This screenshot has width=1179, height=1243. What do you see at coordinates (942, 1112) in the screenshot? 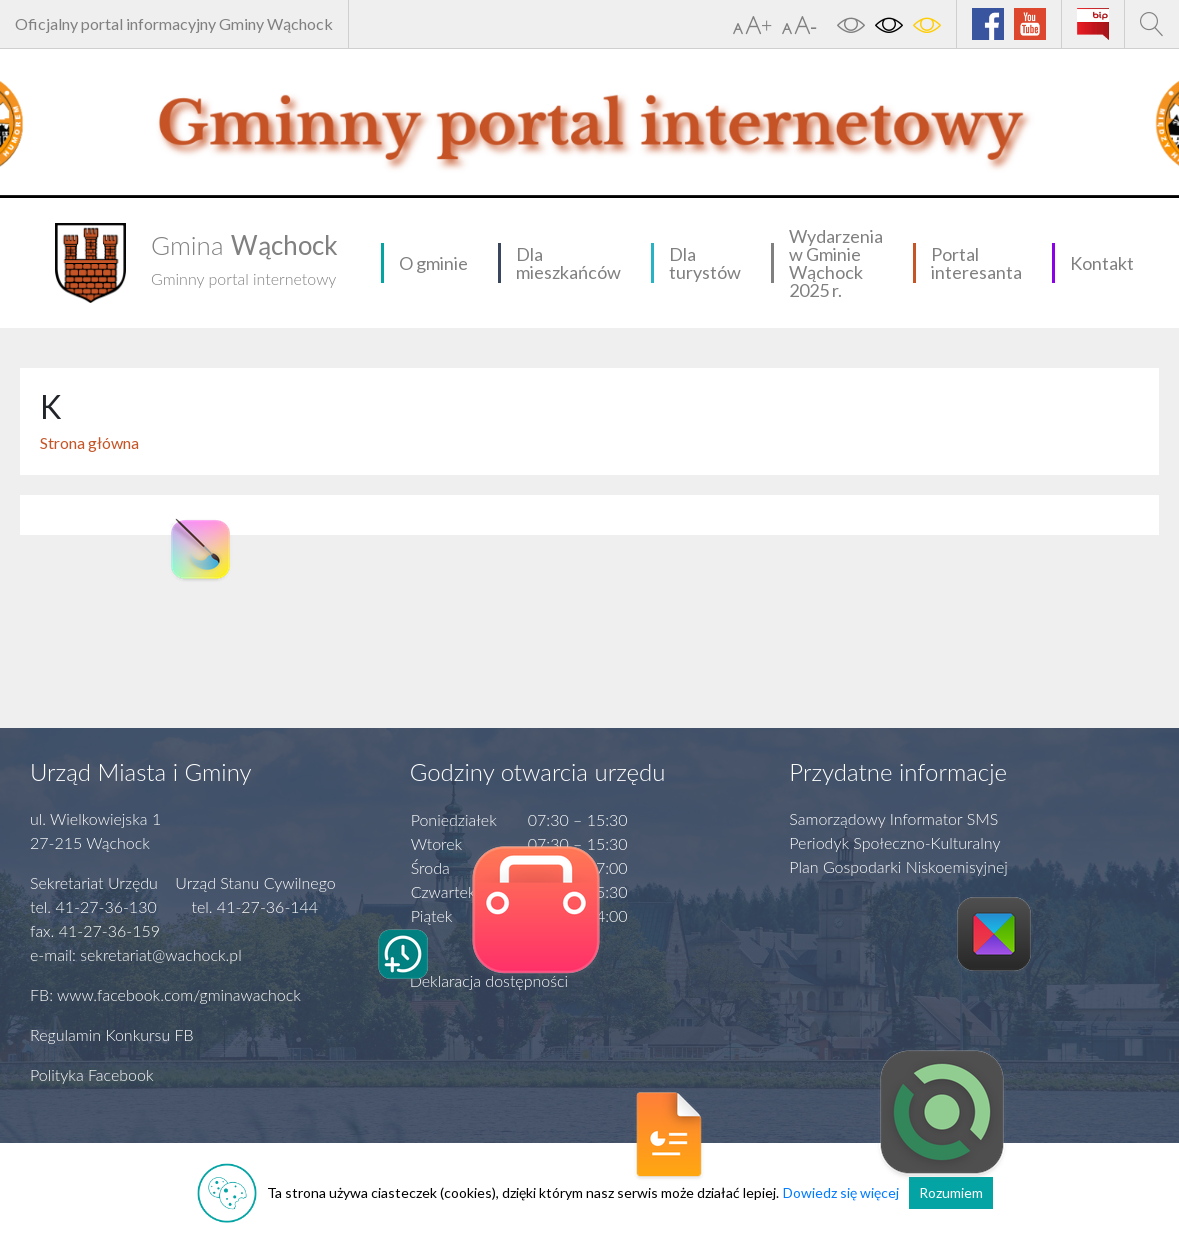
I see `open the void linux application` at bounding box center [942, 1112].